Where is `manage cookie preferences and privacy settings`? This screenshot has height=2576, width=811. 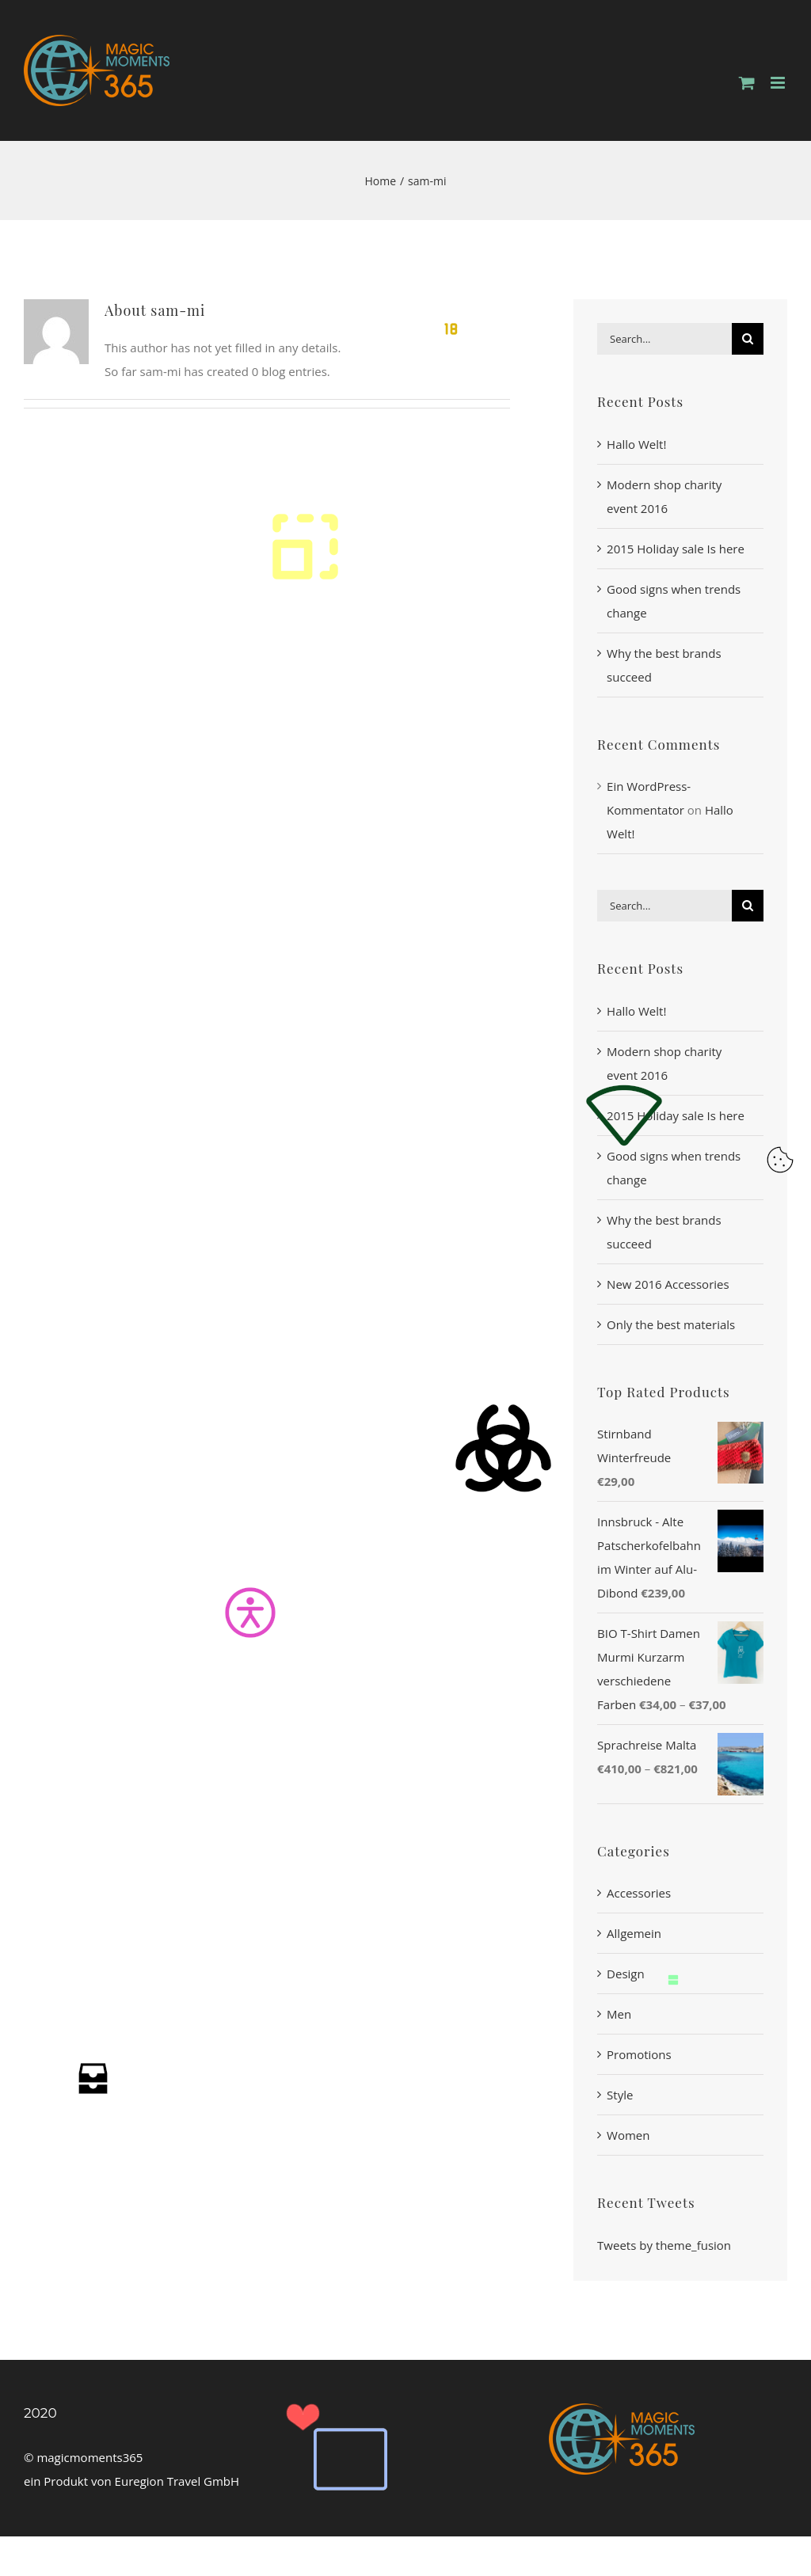 manage cookie preferences and privacy settings is located at coordinates (780, 1160).